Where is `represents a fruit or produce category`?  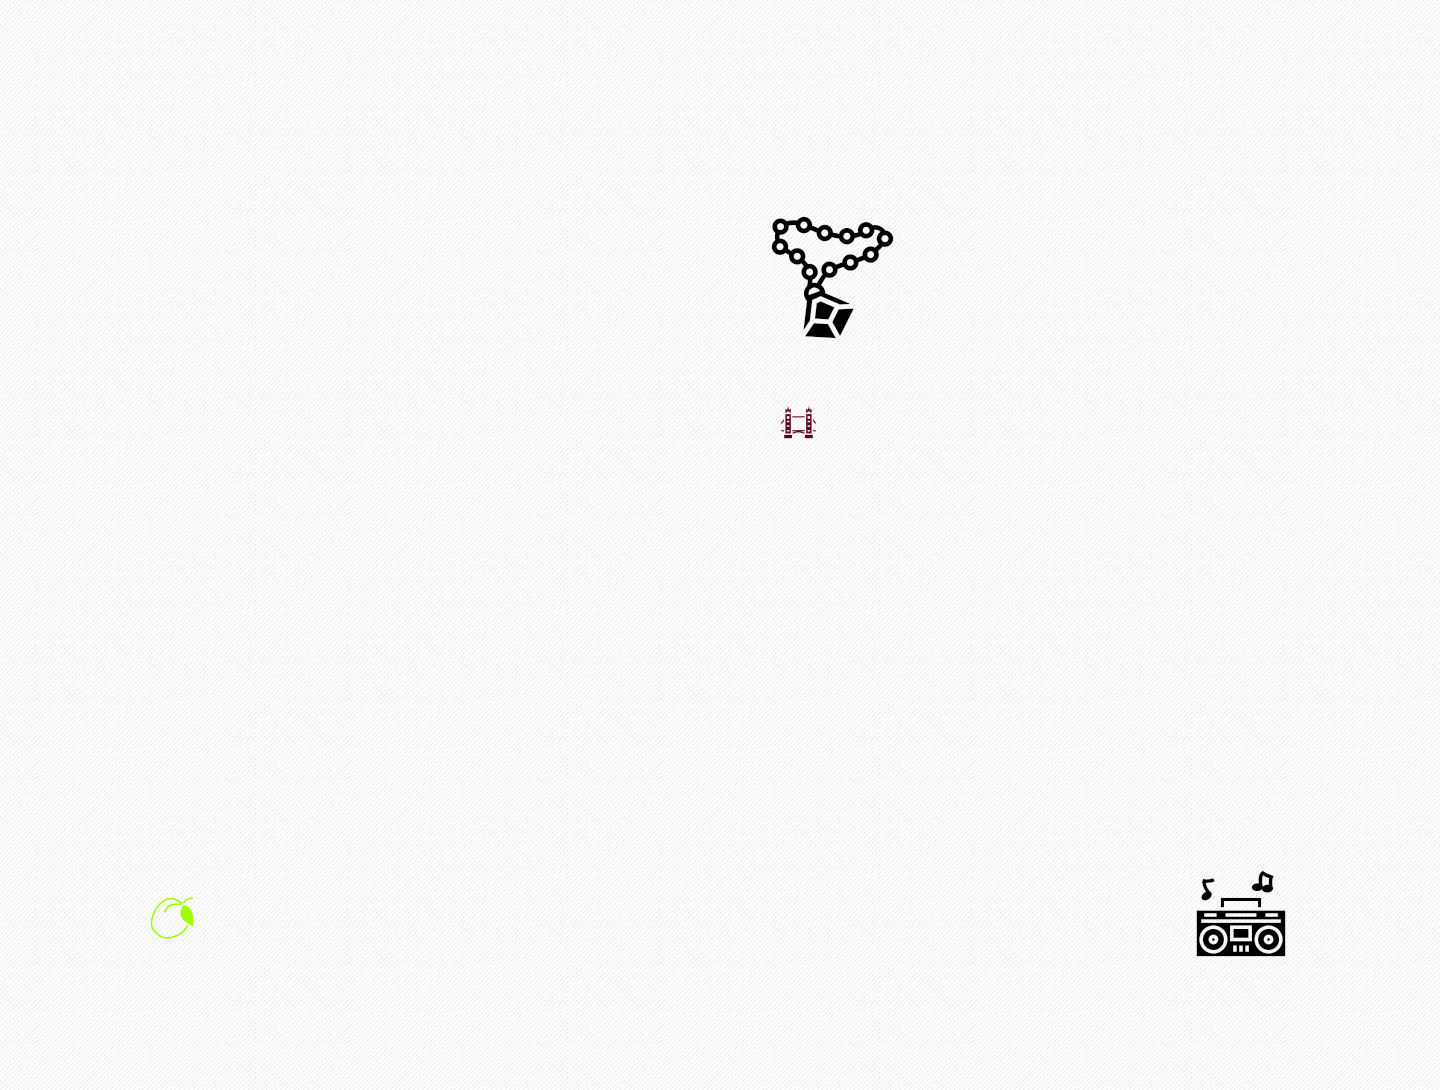 represents a fruit or produce category is located at coordinates (172, 918).